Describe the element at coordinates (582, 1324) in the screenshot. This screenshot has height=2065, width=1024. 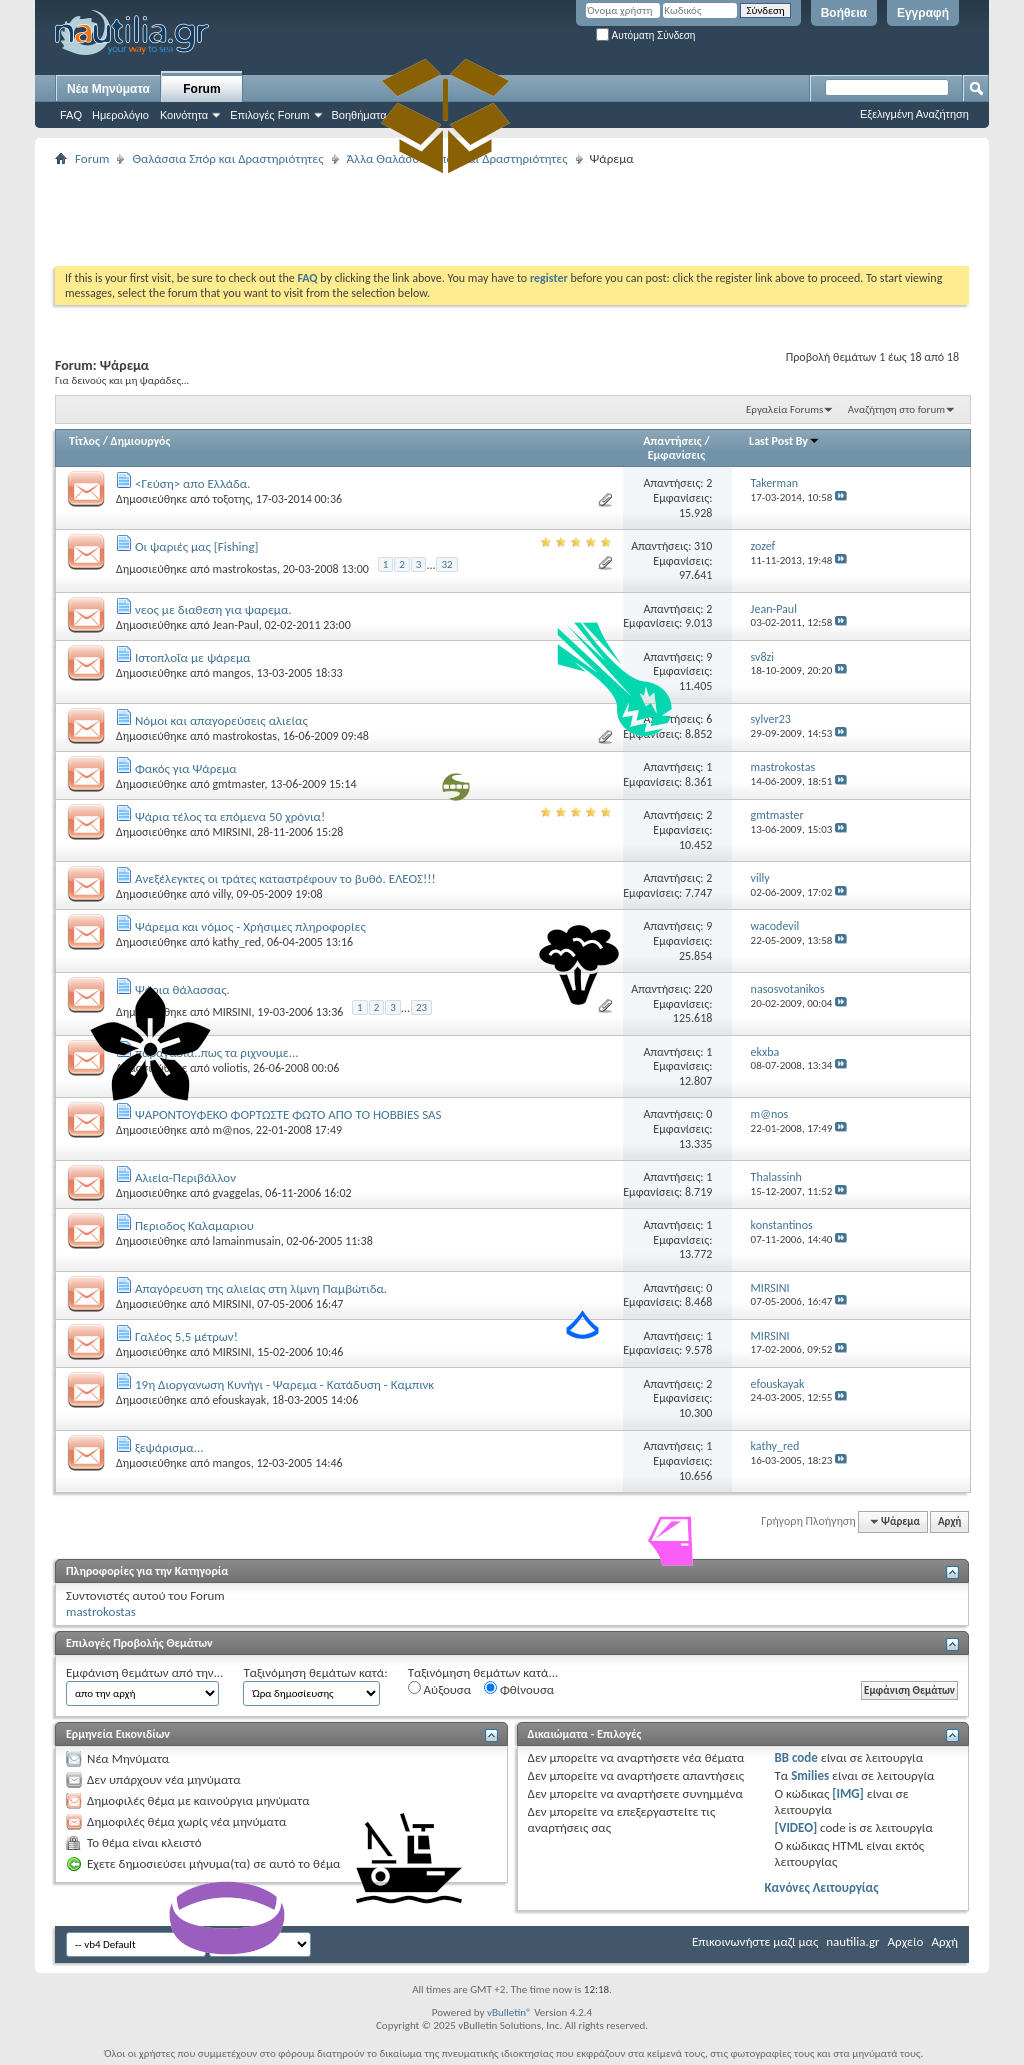
I see `indicates private first class military rank` at that location.